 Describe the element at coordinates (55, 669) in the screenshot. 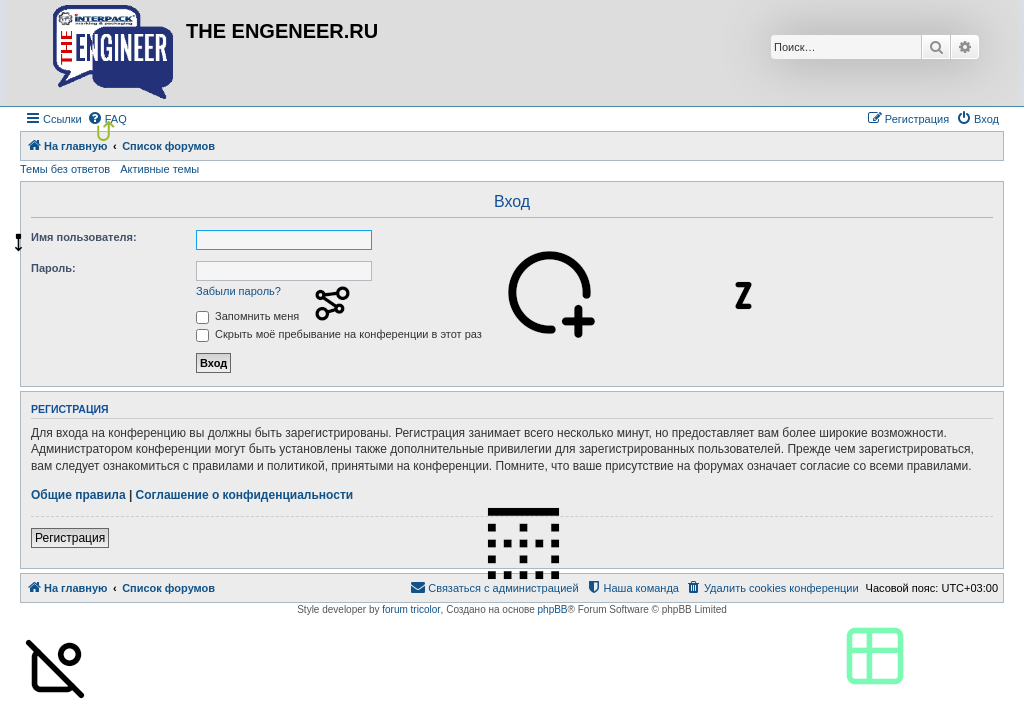

I see `mute or disable notifications` at that location.